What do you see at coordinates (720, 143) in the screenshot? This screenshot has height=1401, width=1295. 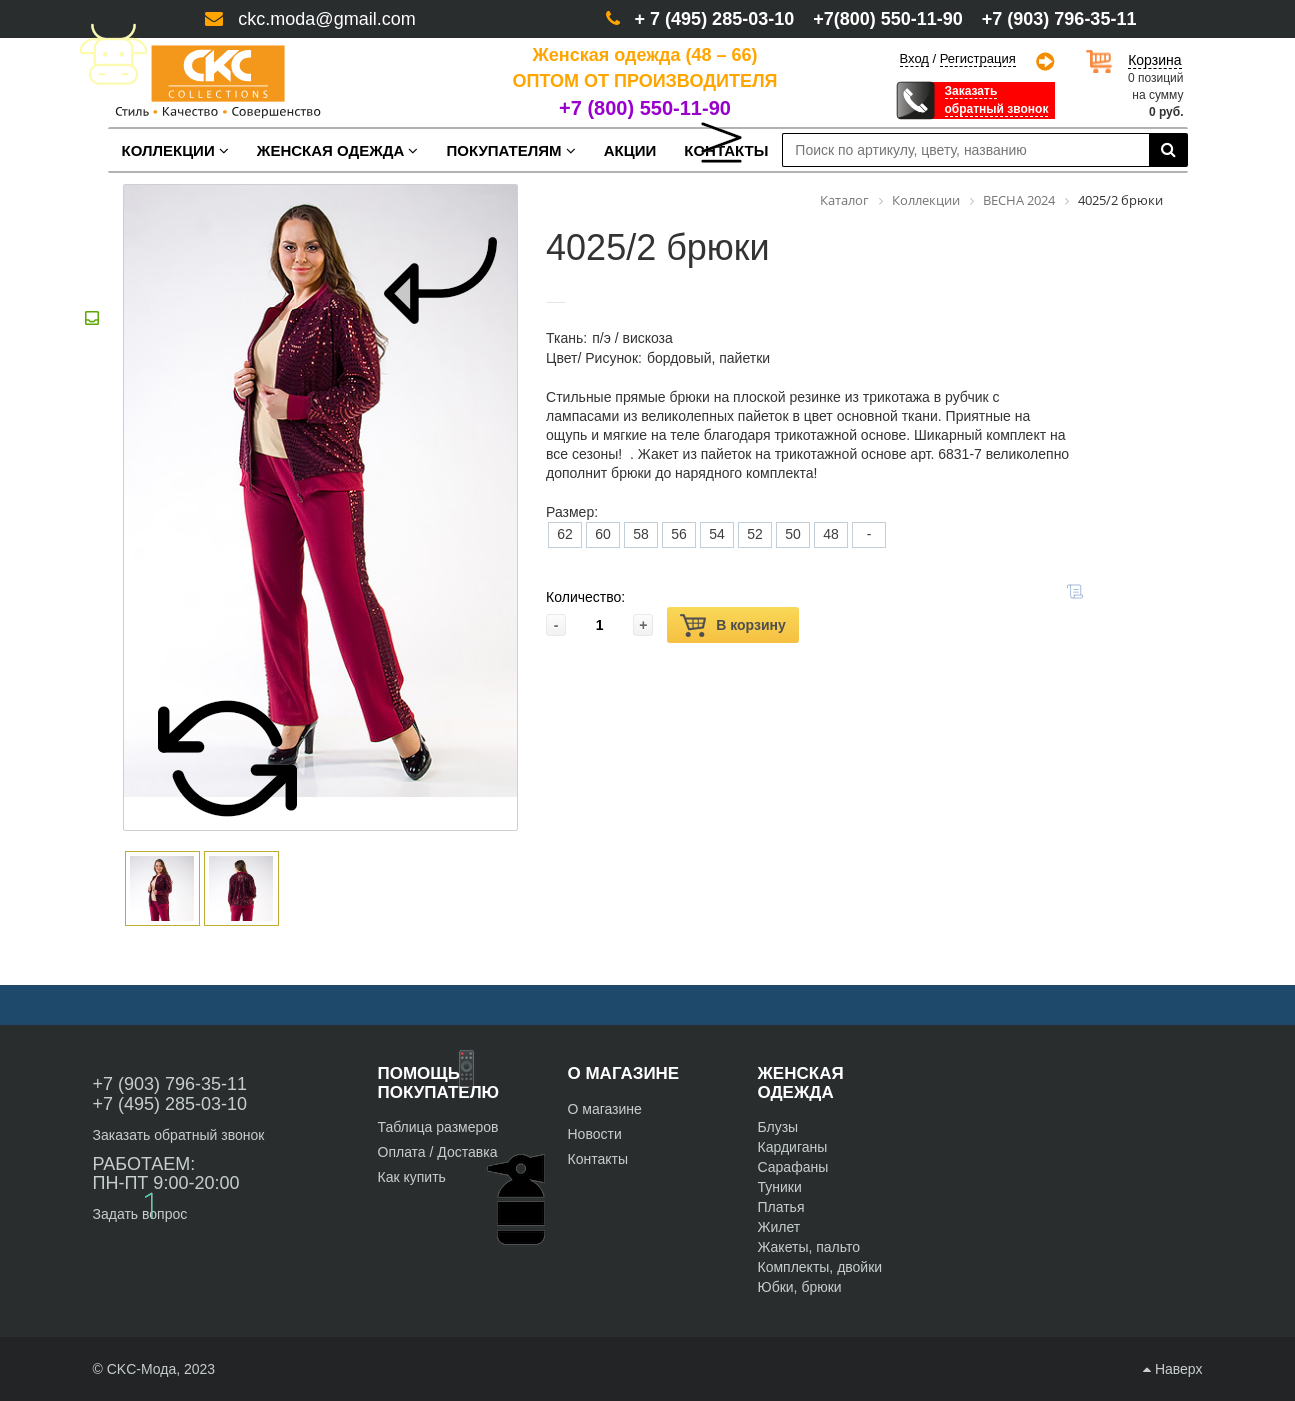 I see `indicates a value is greater than or equal to a threshold` at bounding box center [720, 143].